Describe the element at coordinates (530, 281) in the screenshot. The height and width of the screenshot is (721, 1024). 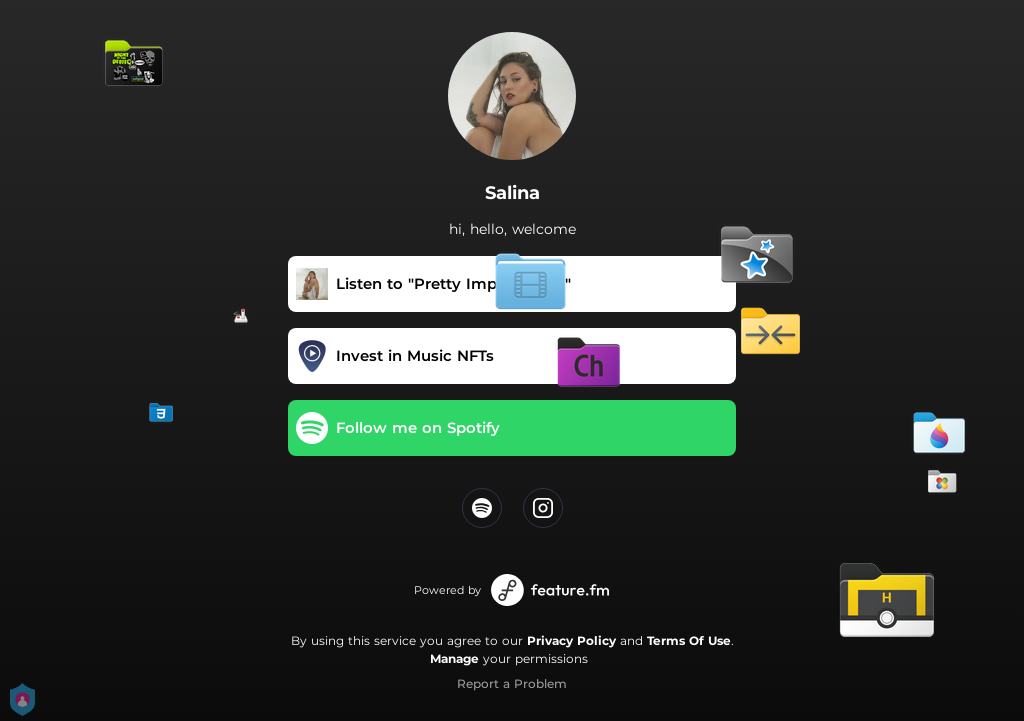
I see `open your videos folder` at that location.